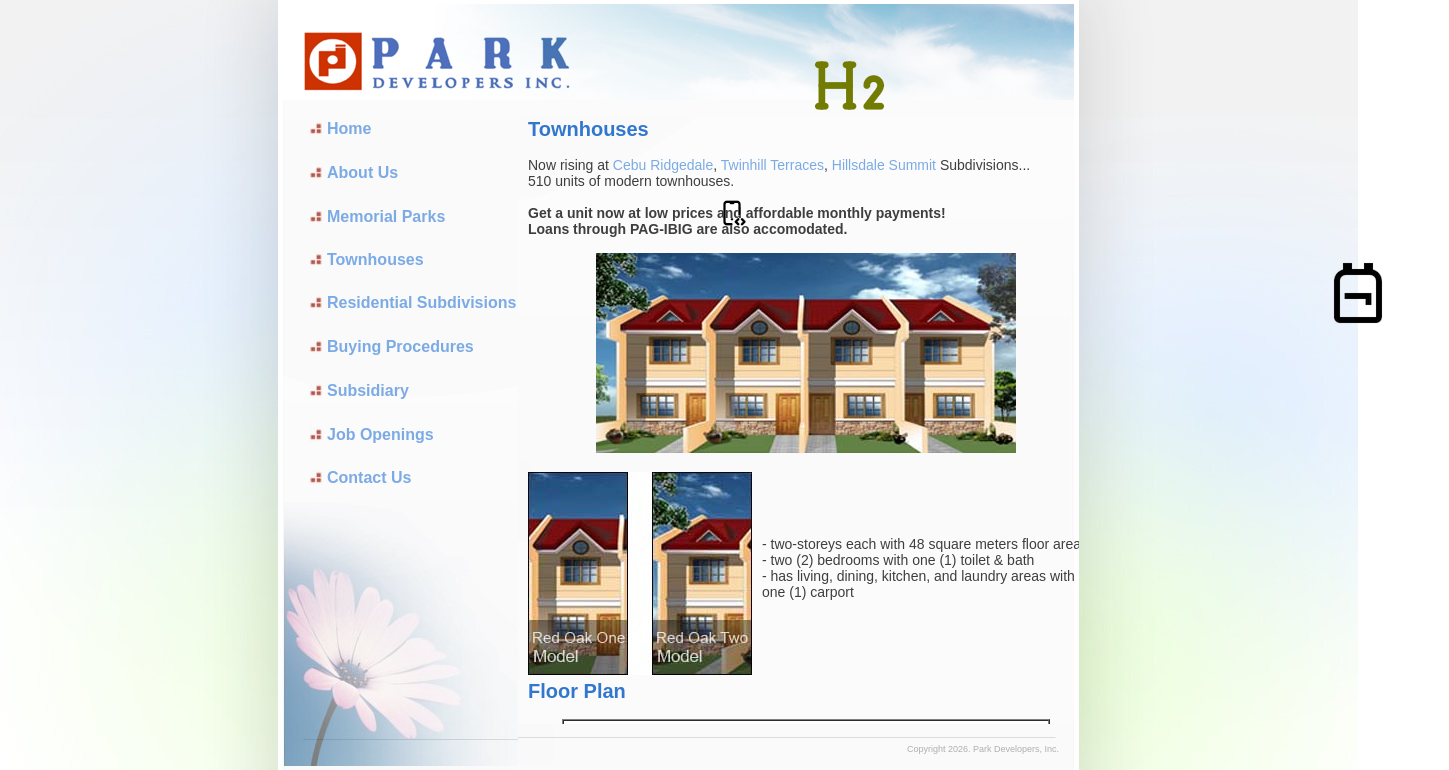  What do you see at coordinates (1358, 293) in the screenshot?
I see `access your backpack or inventory` at bounding box center [1358, 293].